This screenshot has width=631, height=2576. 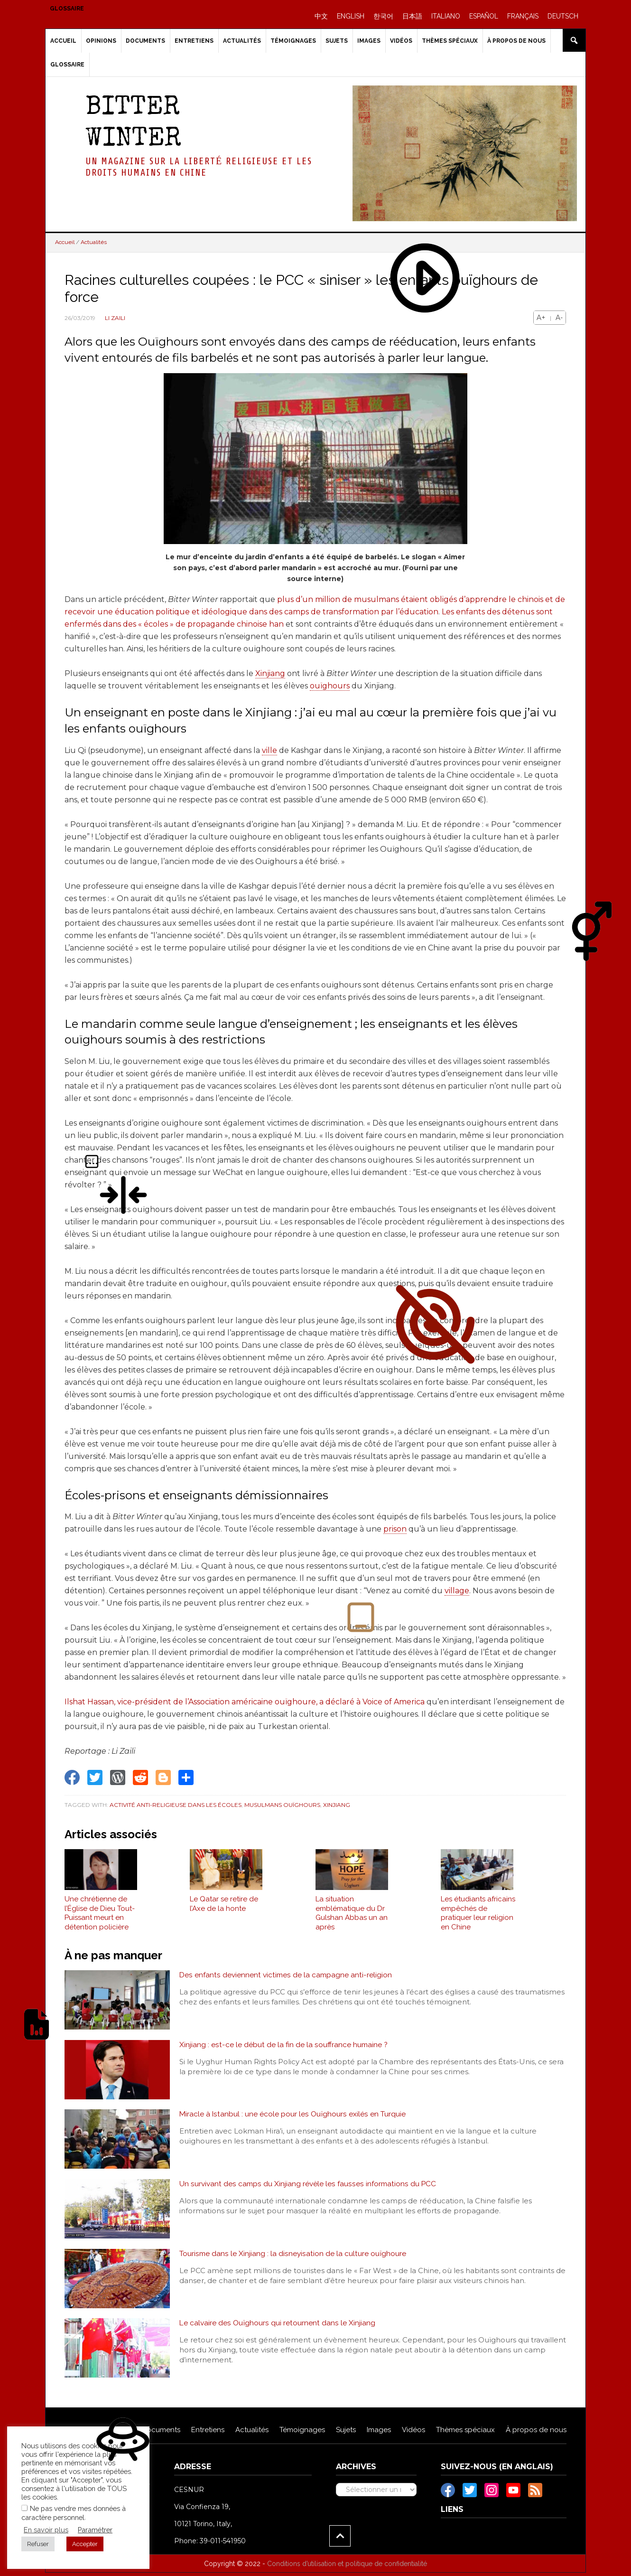 What do you see at coordinates (589, 930) in the screenshot?
I see `select bigender identity option` at bounding box center [589, 930].